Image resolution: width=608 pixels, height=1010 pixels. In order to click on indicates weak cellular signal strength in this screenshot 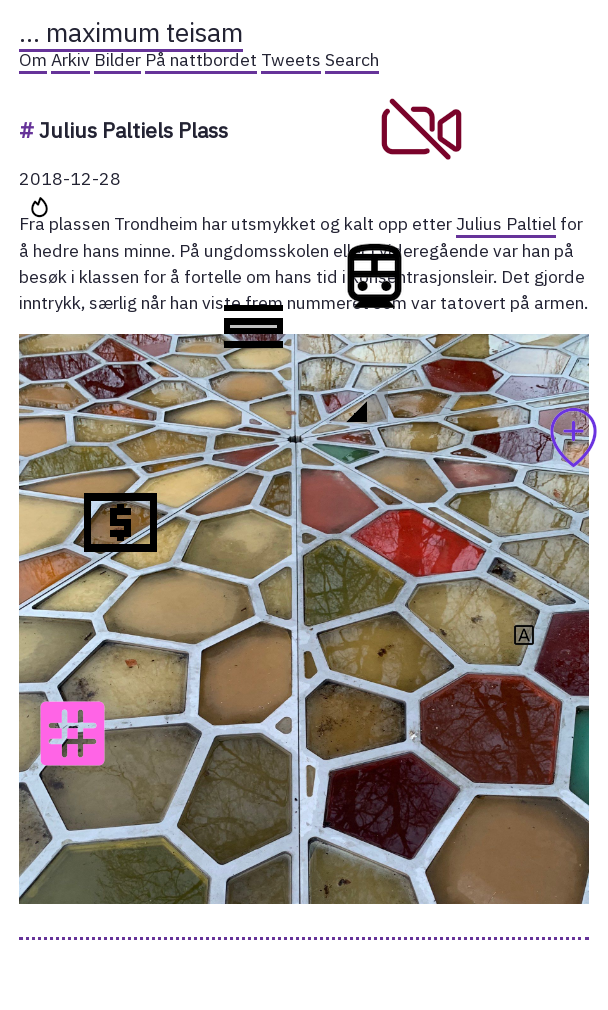, I will do `click(367, 401)`.